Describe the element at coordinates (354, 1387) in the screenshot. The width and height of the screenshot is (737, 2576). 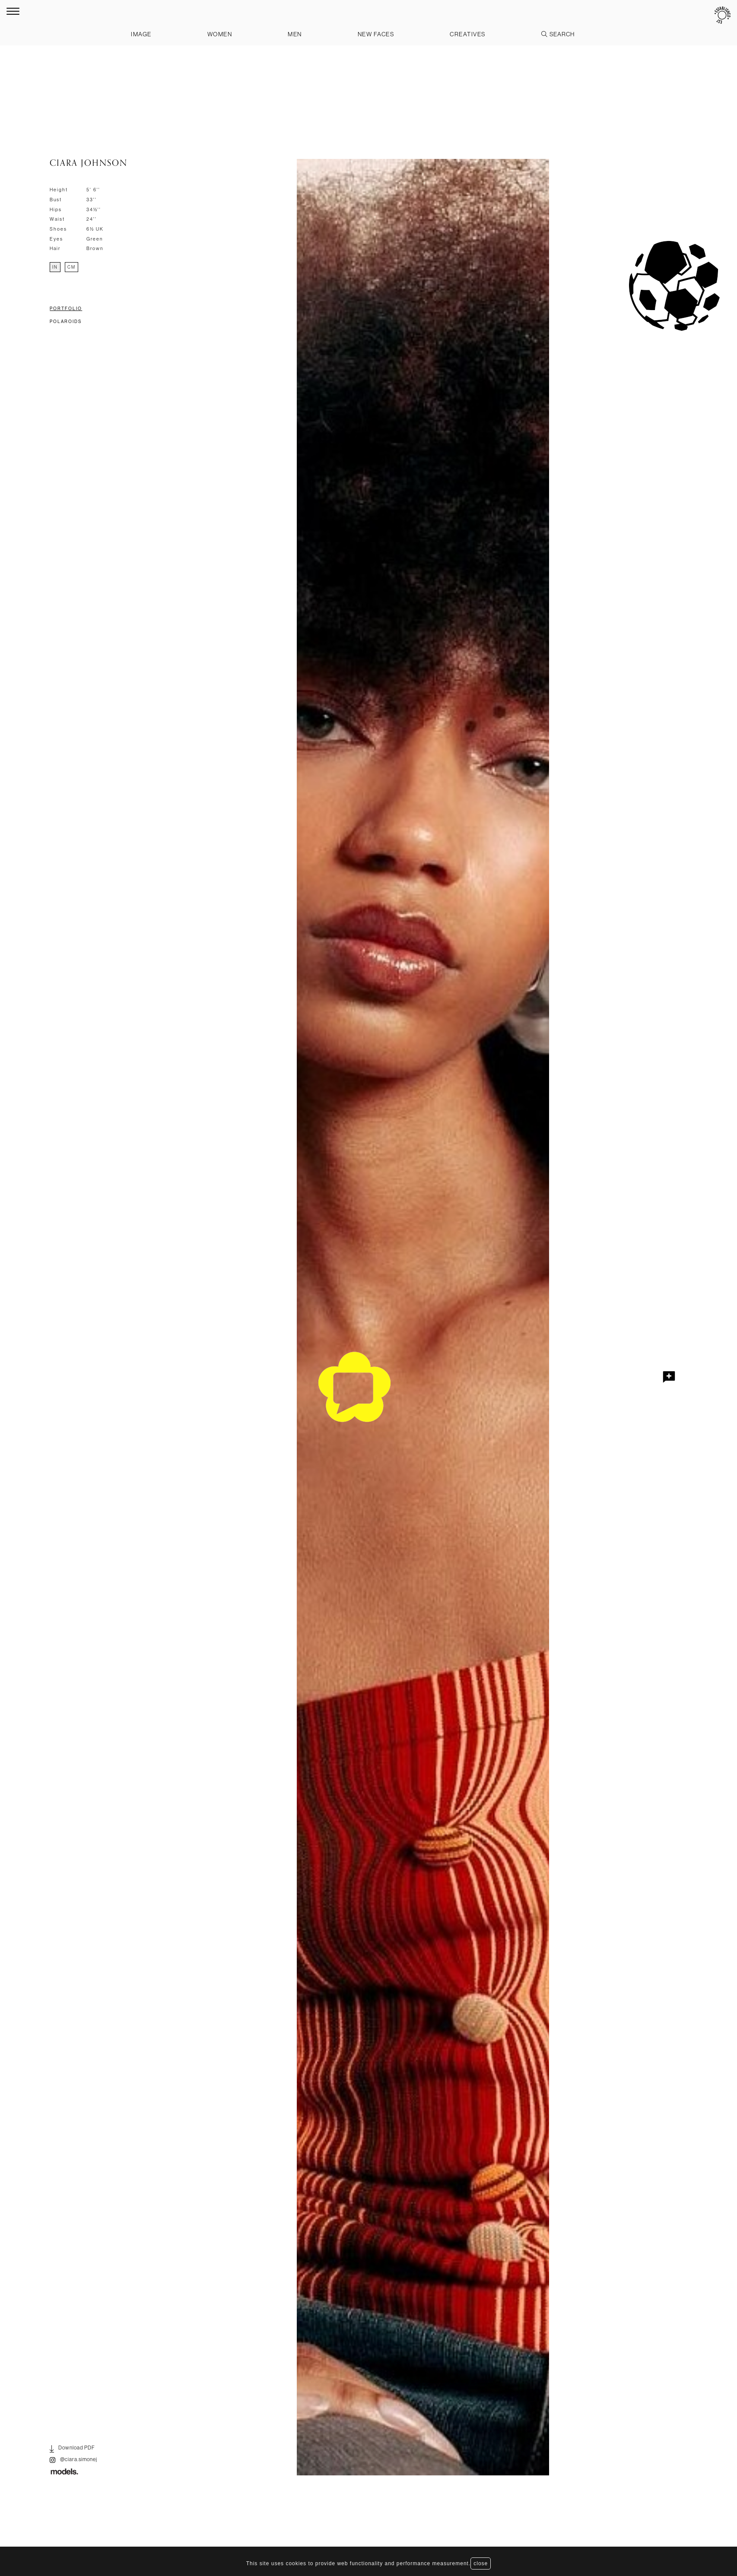
I see `webrtc logo indicating real-time communication features` at that location.